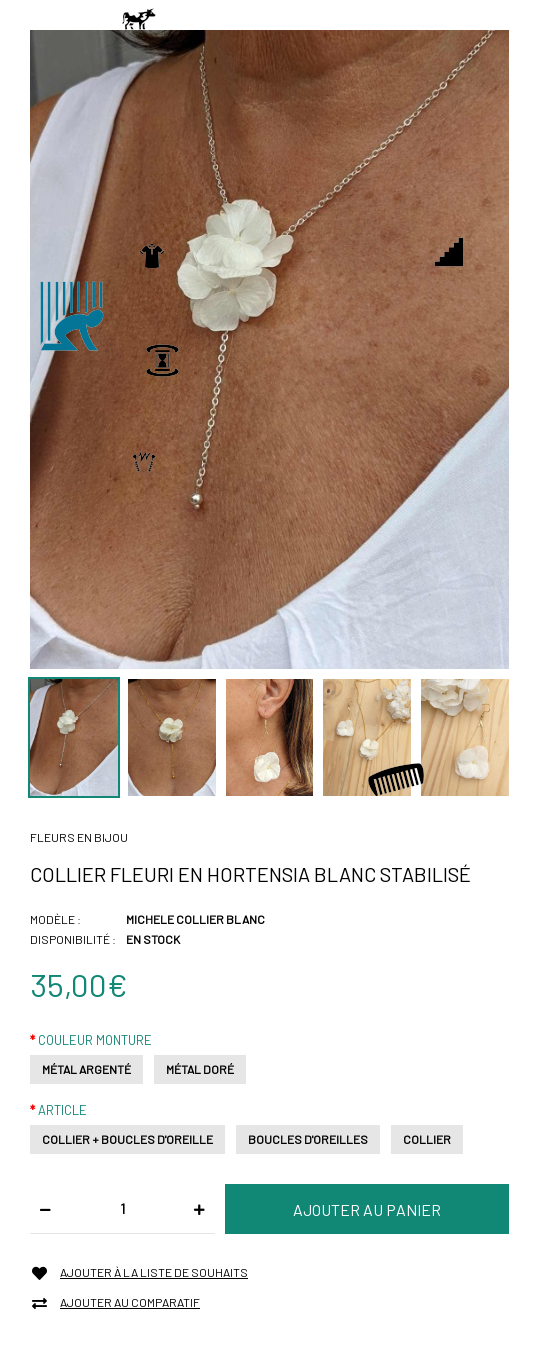 The image size is (539, 1363). Describe the element at coordinates (162, 360) in the screenshot. I see `activate a time-based trap or ability` at that location.